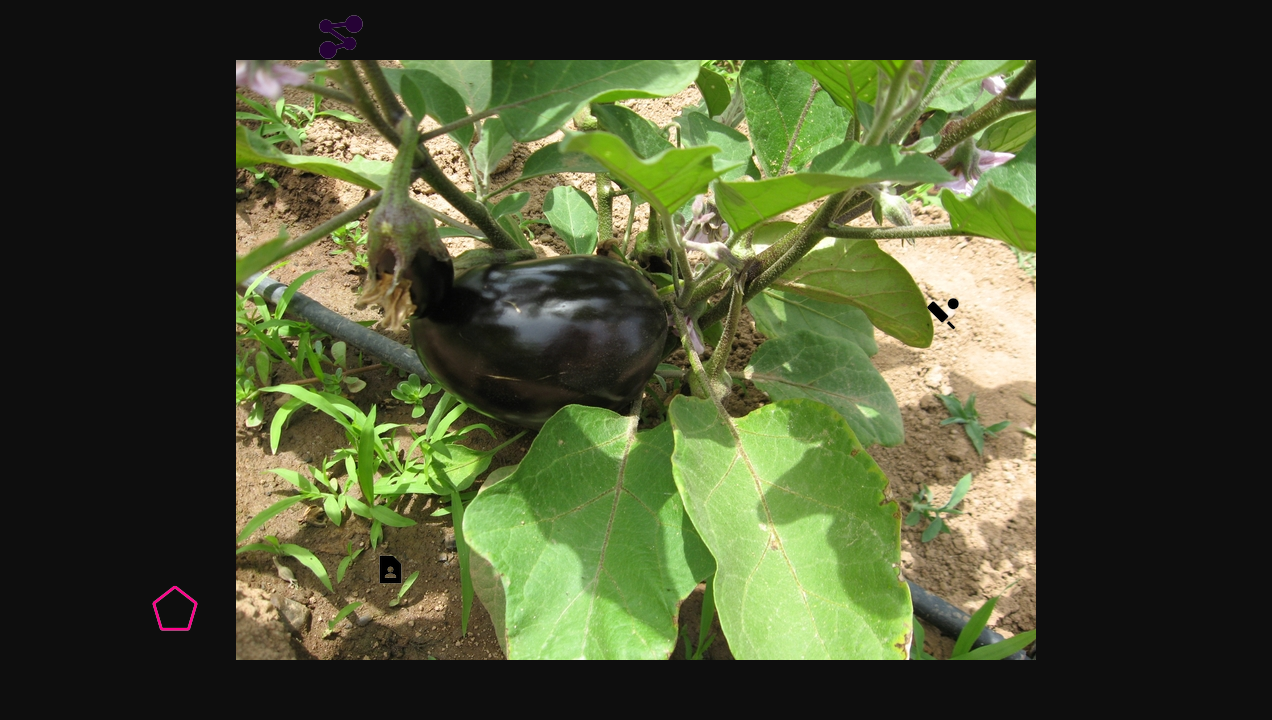 Image resolution: width=1272 pixels, height=720 pixels. What do you see at coordinates (943, 314) in the screenshot?
I see `access cricket sports scores or news` at bounding box center [943, 314].